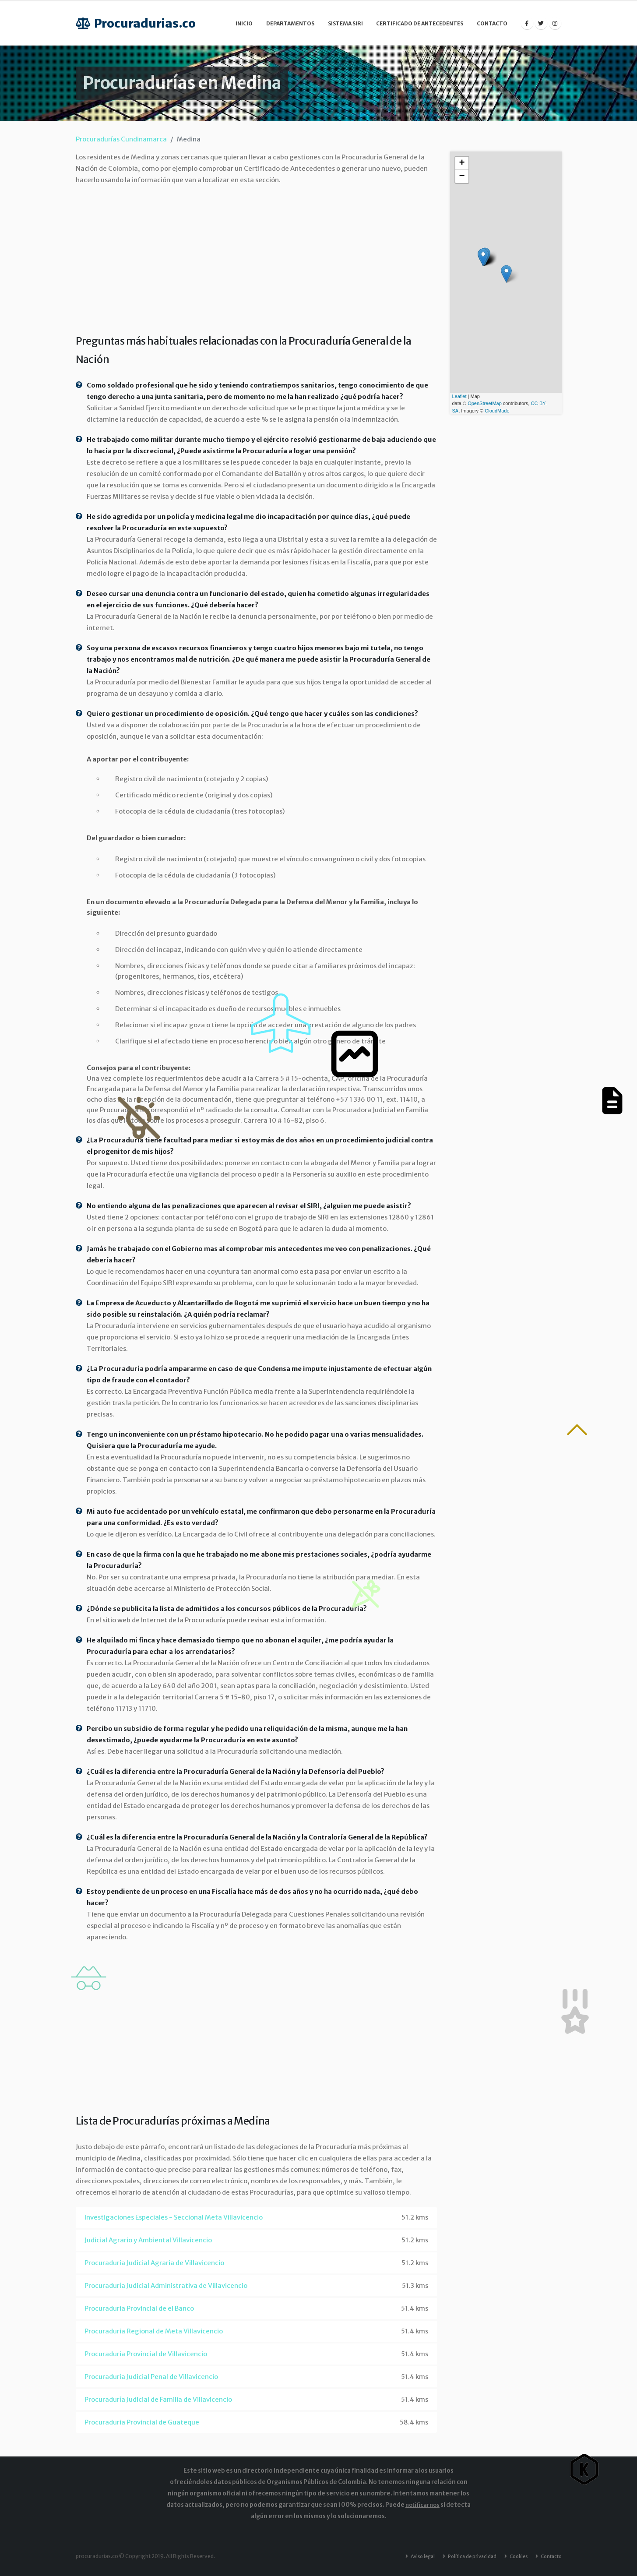 This screenshot has height=2576, width=637. Describe the element at coordinates (139, 1118) in the screenshot. I see `disable light mode or brightness` at that location.